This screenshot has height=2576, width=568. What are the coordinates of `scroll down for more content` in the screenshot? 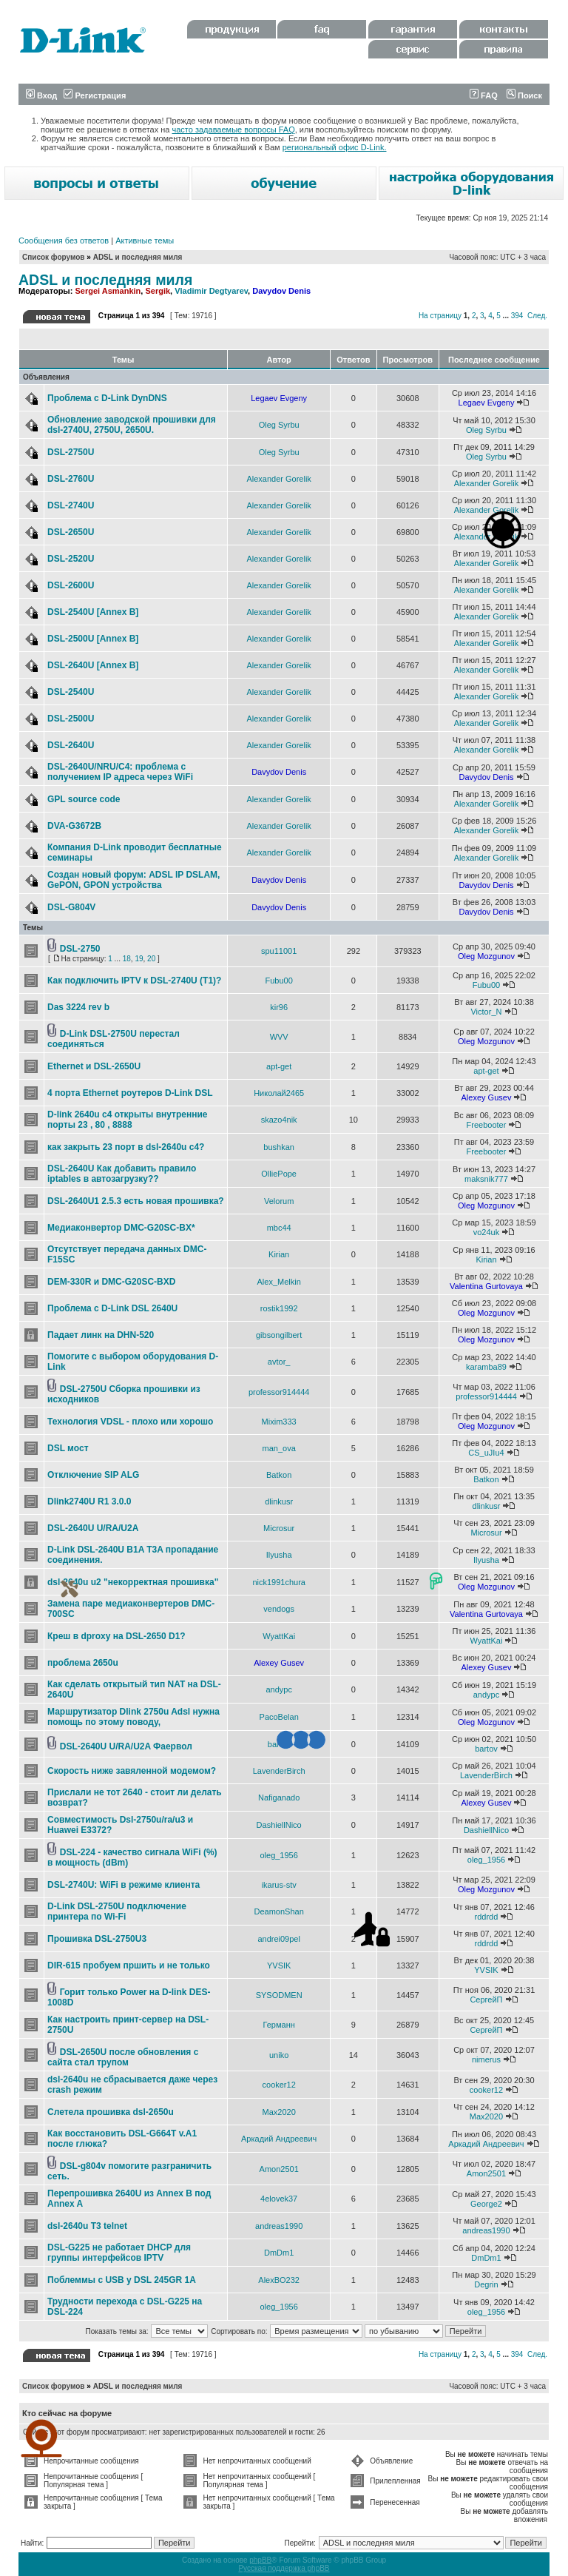 It's located at (436, 1581).